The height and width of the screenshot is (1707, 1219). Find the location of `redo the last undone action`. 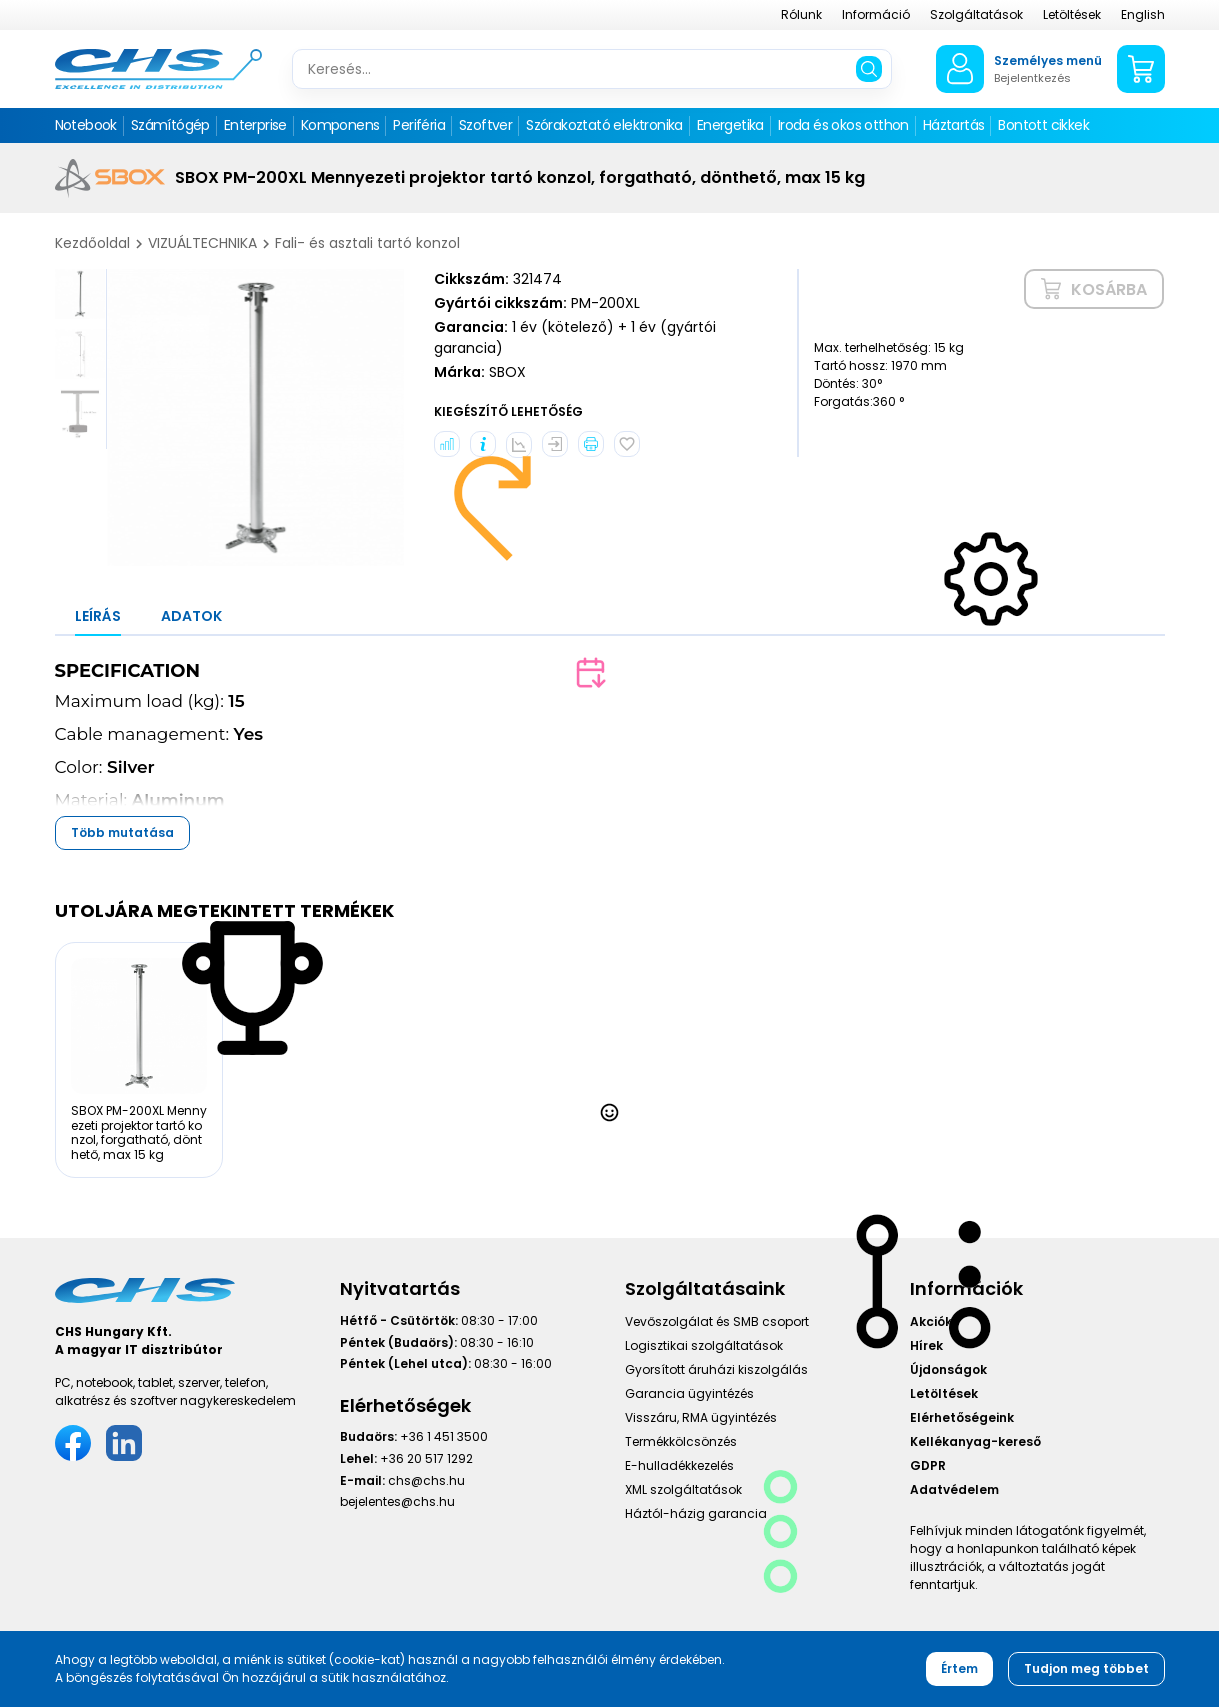

redo the last undone action is located at coordinates (494, 504).